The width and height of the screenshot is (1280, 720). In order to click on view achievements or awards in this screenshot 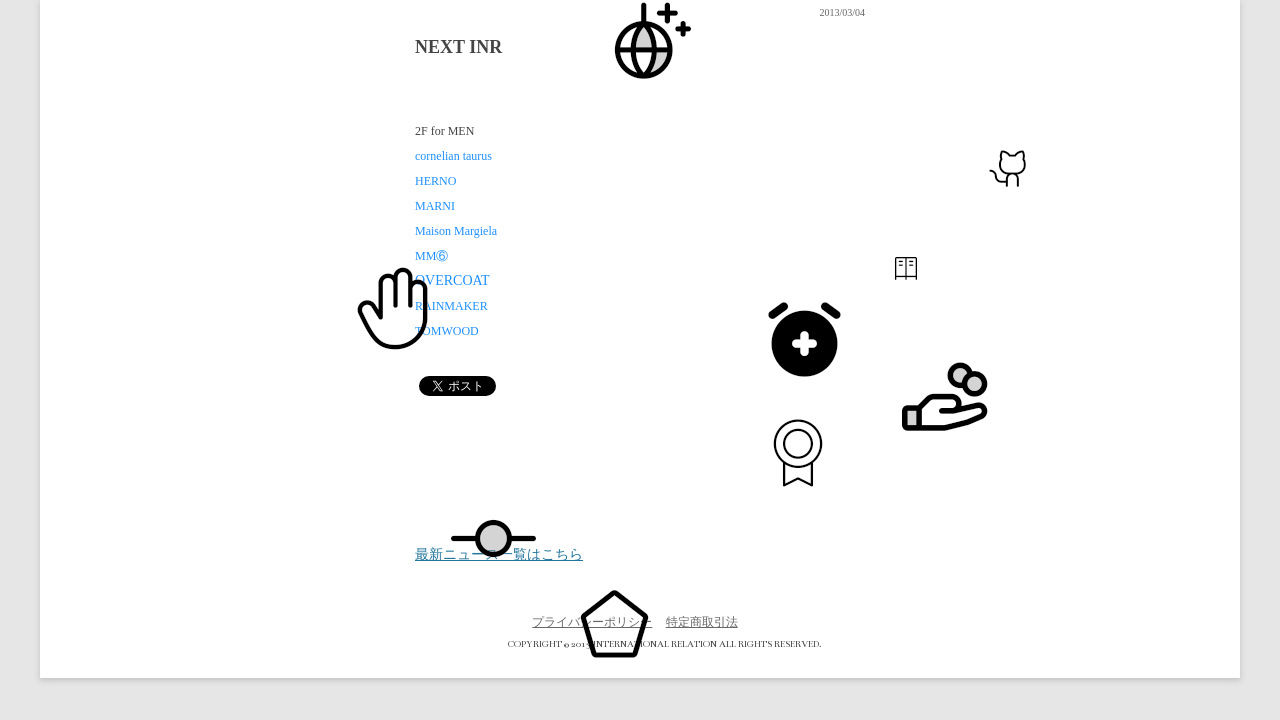, I will do `click(798, 453)`.